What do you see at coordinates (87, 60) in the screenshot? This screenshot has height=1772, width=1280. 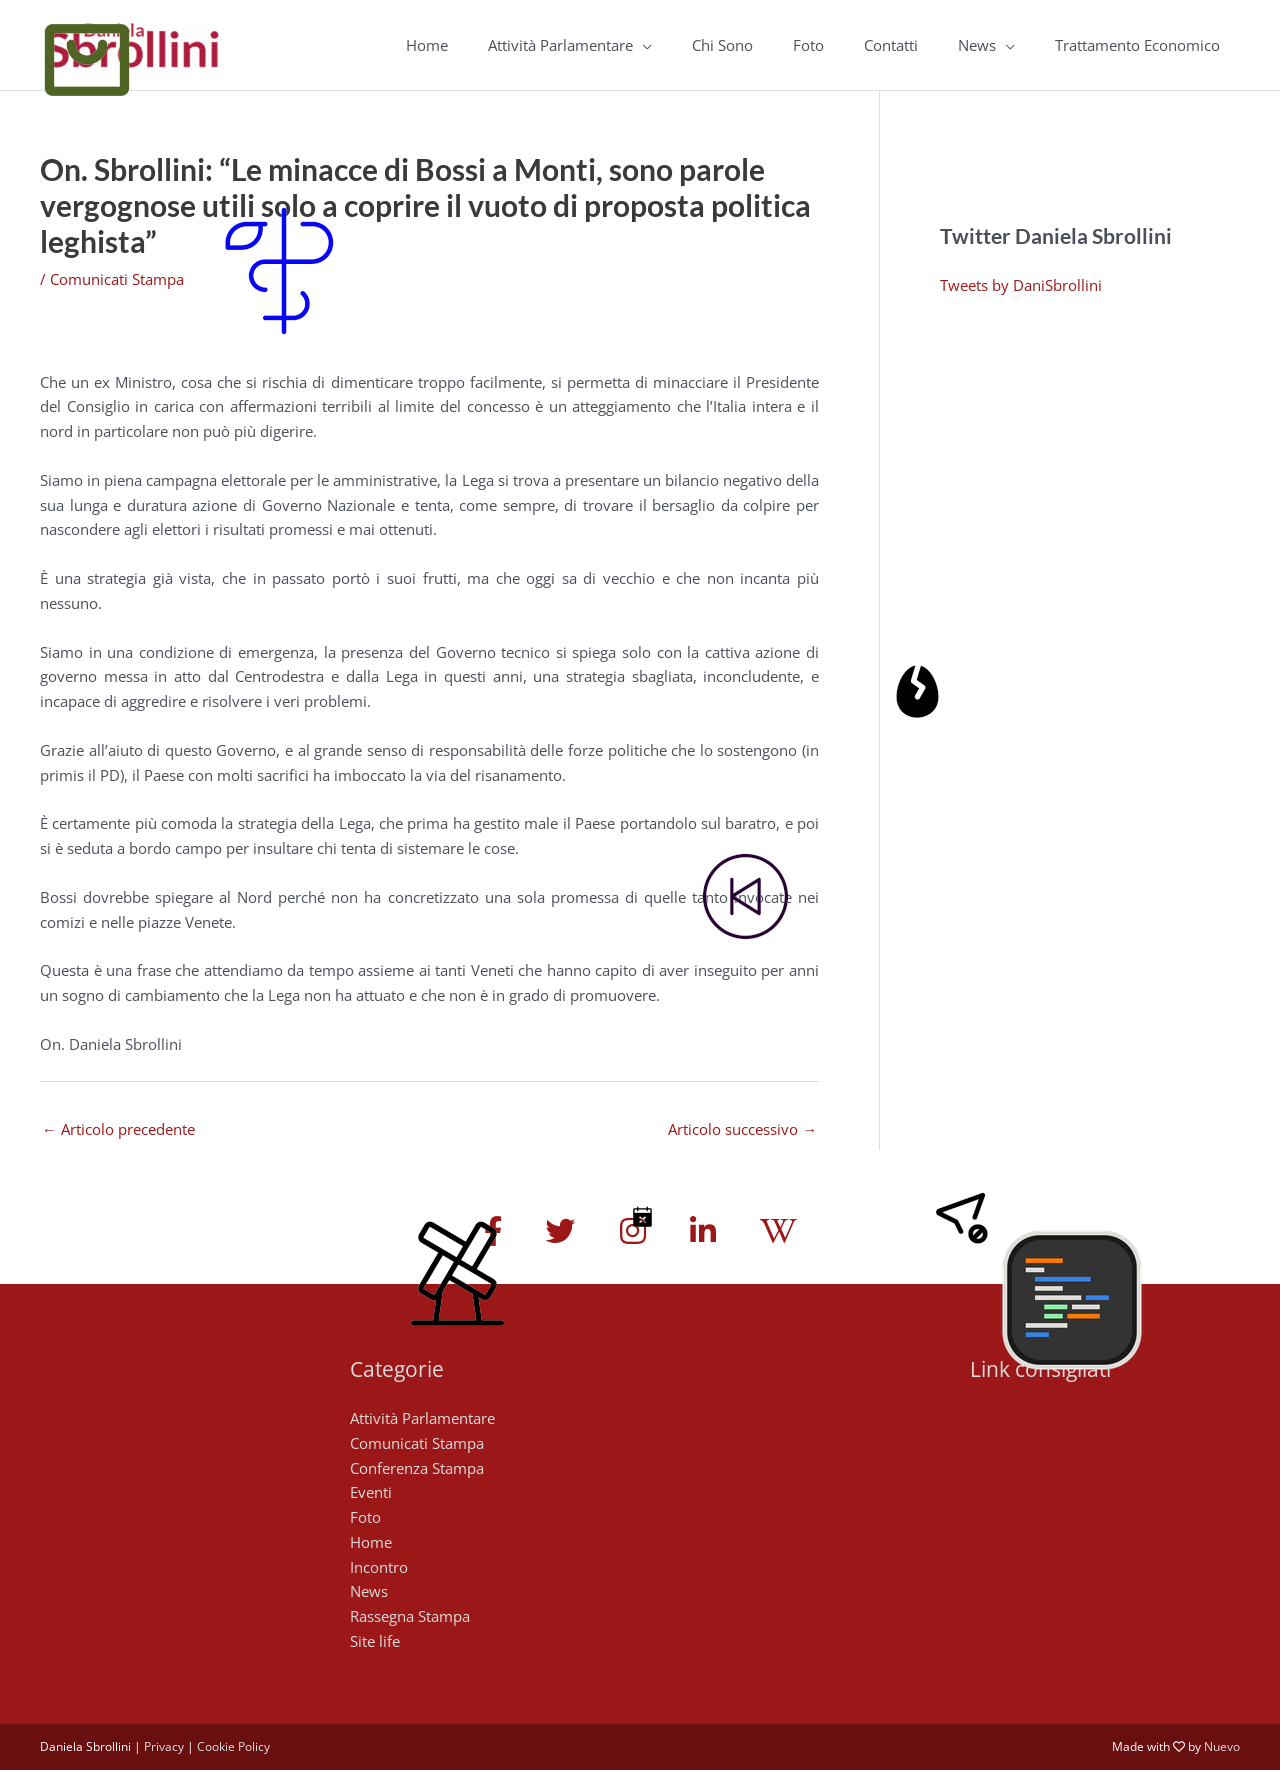 I see `view your shopping bag` at bounding box center [87, 60].